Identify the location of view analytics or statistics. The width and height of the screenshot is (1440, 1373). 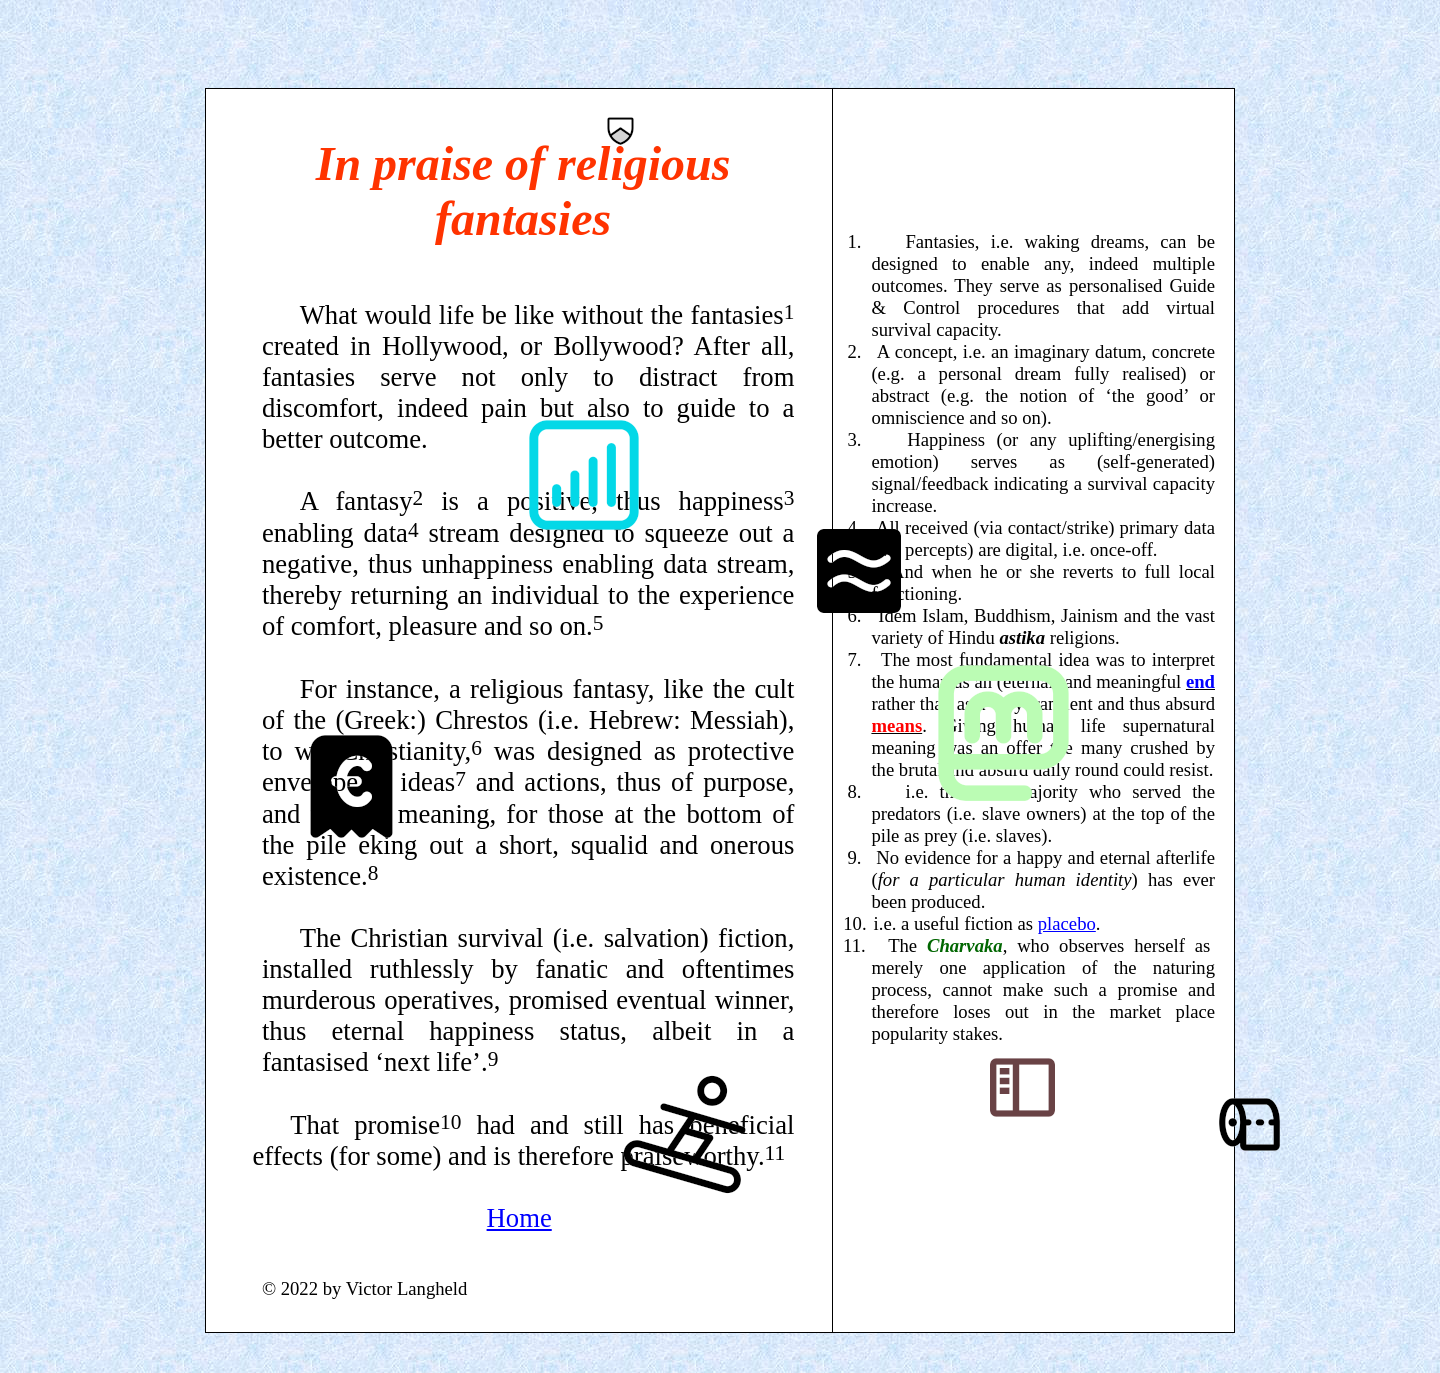
(584, 475).